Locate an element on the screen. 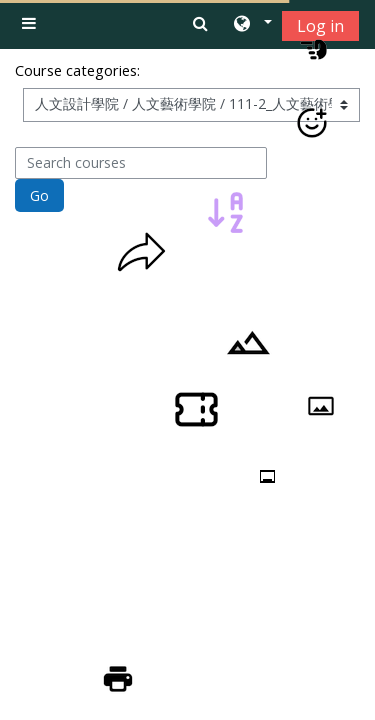 This screenshot has height=720, width=375. view video player controls or bottom action bar is located at coordinates (267, 476).